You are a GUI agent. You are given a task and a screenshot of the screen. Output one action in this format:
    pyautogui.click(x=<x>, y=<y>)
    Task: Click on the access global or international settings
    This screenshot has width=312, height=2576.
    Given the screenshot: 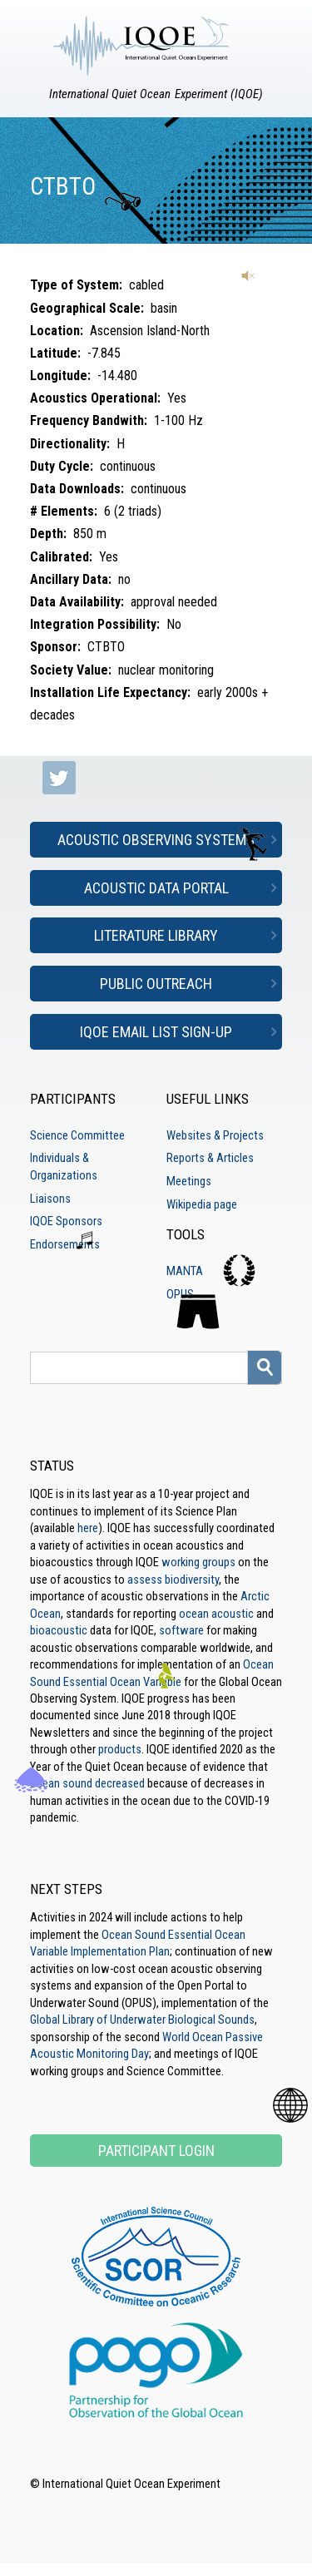 What is the action you would take?
    pyautogui.click(x=290, y=2105)
    